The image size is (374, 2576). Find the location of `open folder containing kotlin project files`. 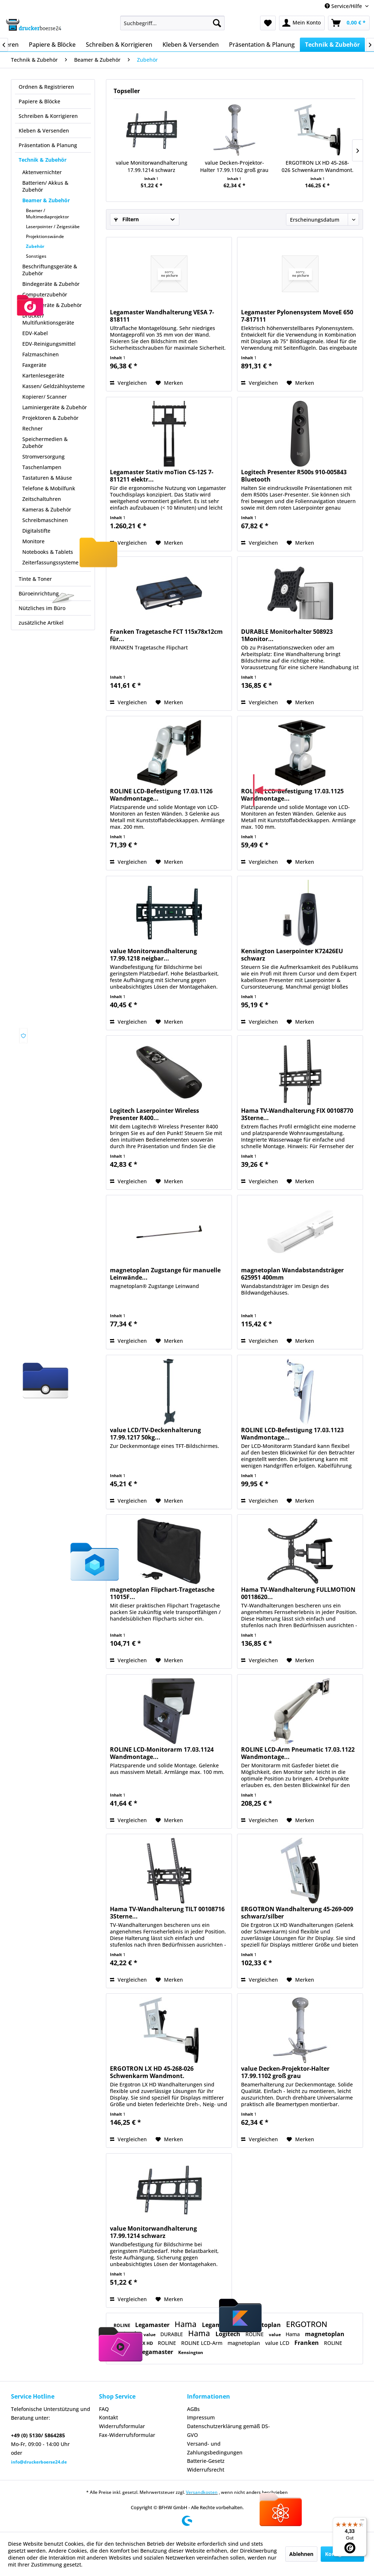

open folder containing kotlin project files is located at coordinates (240, 2316).